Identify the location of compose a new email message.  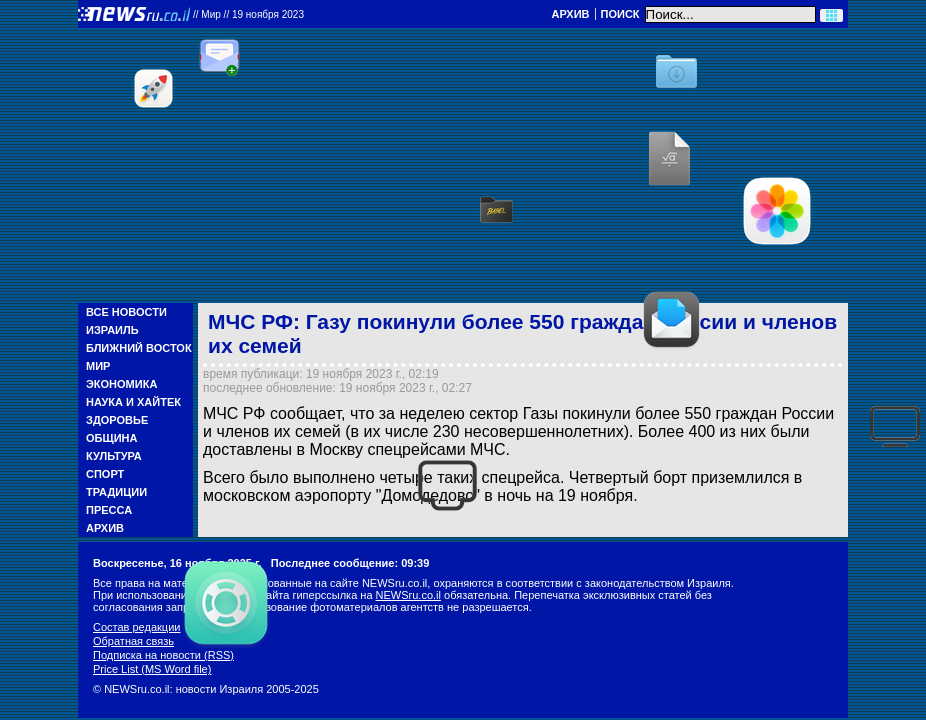
(219, 55).